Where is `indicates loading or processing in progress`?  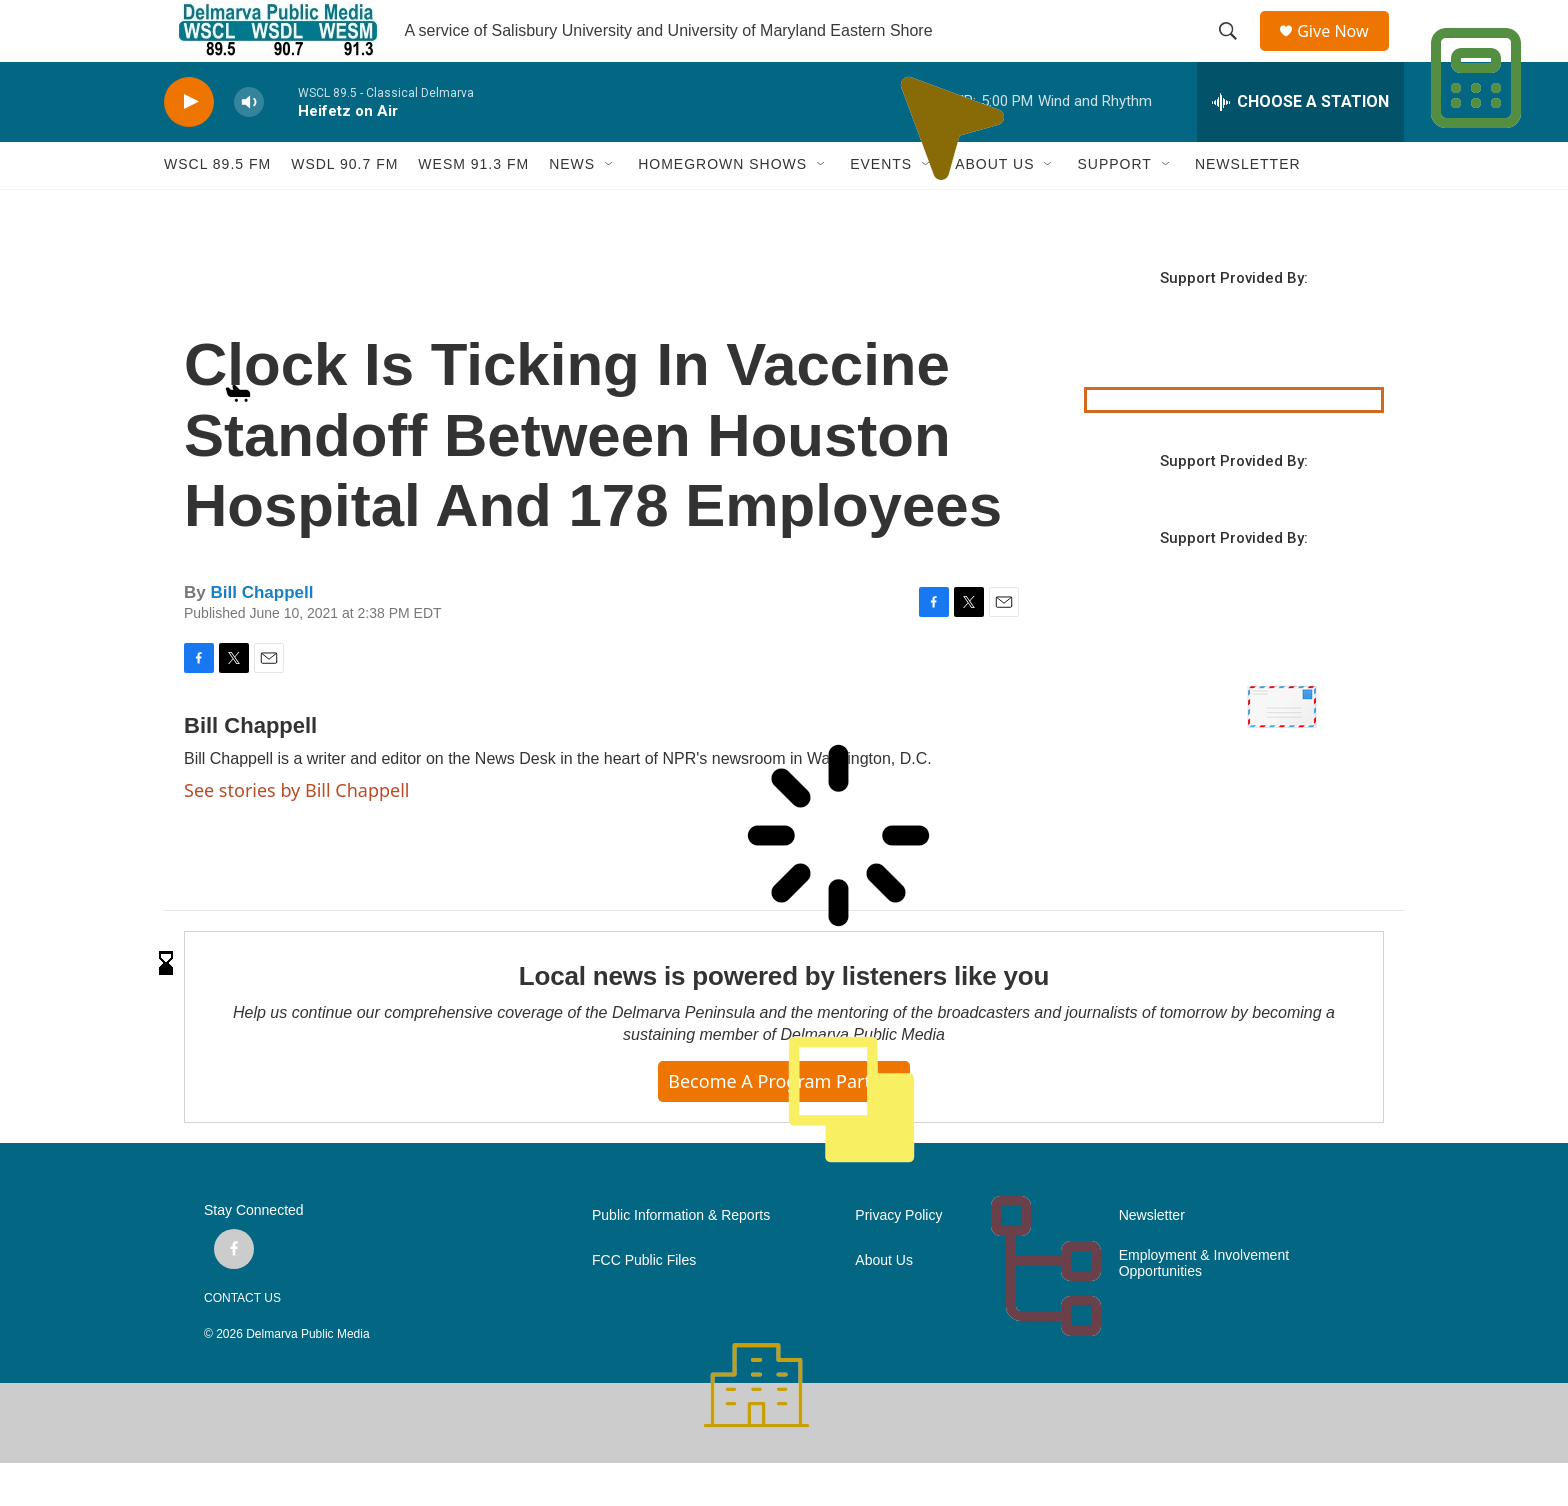
indicates loading or processing in progress is located at coordinates (838, 835).